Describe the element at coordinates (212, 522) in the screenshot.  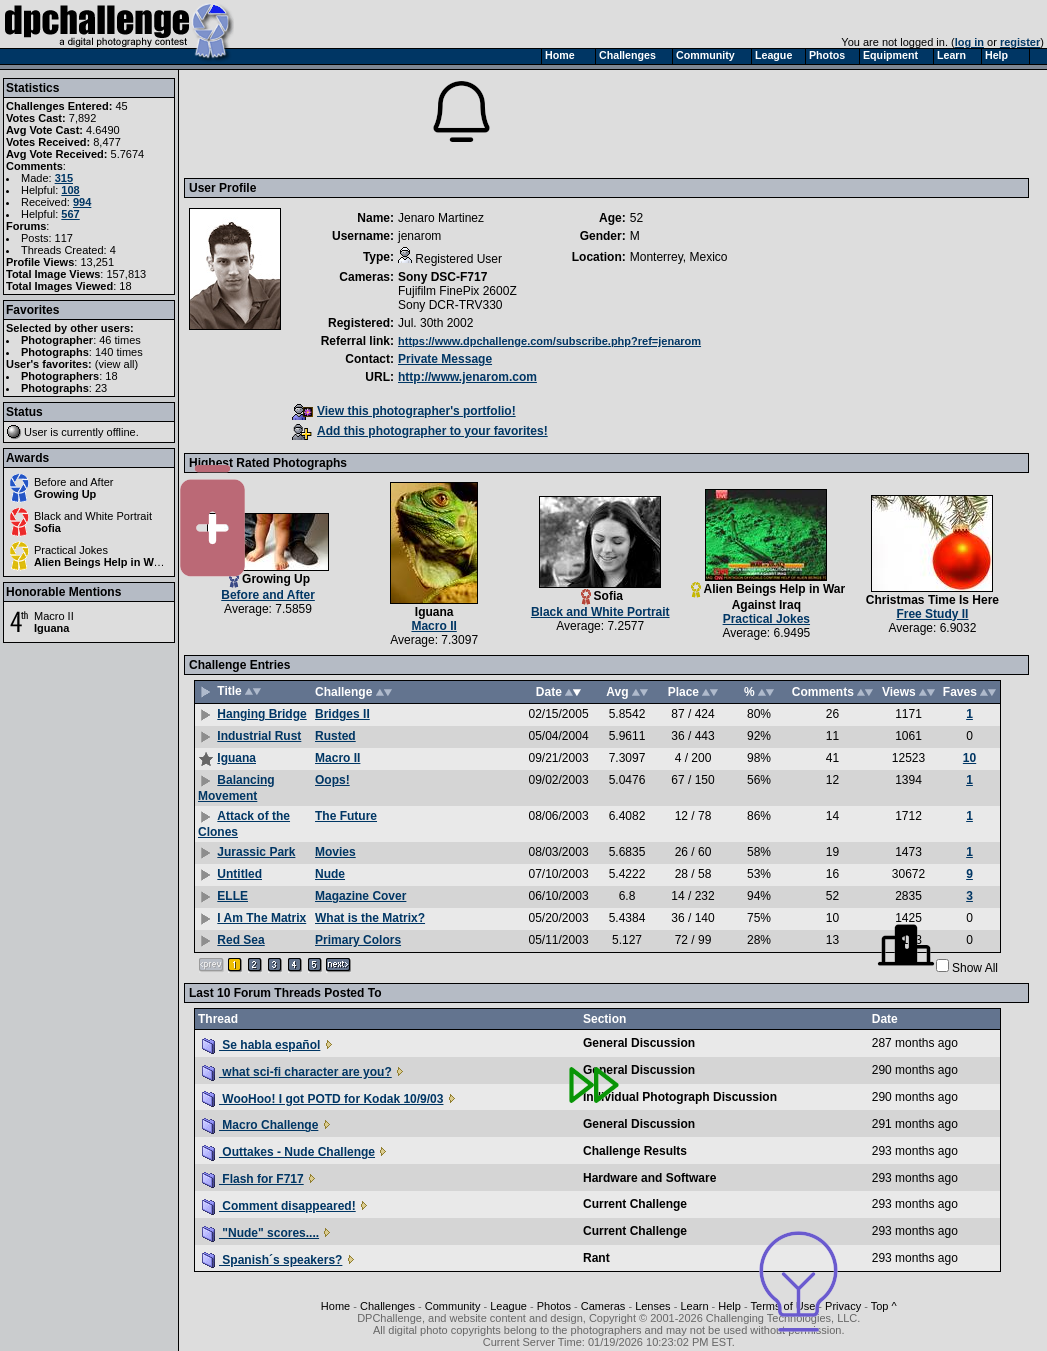
I see `add or extend battery life` at that location.